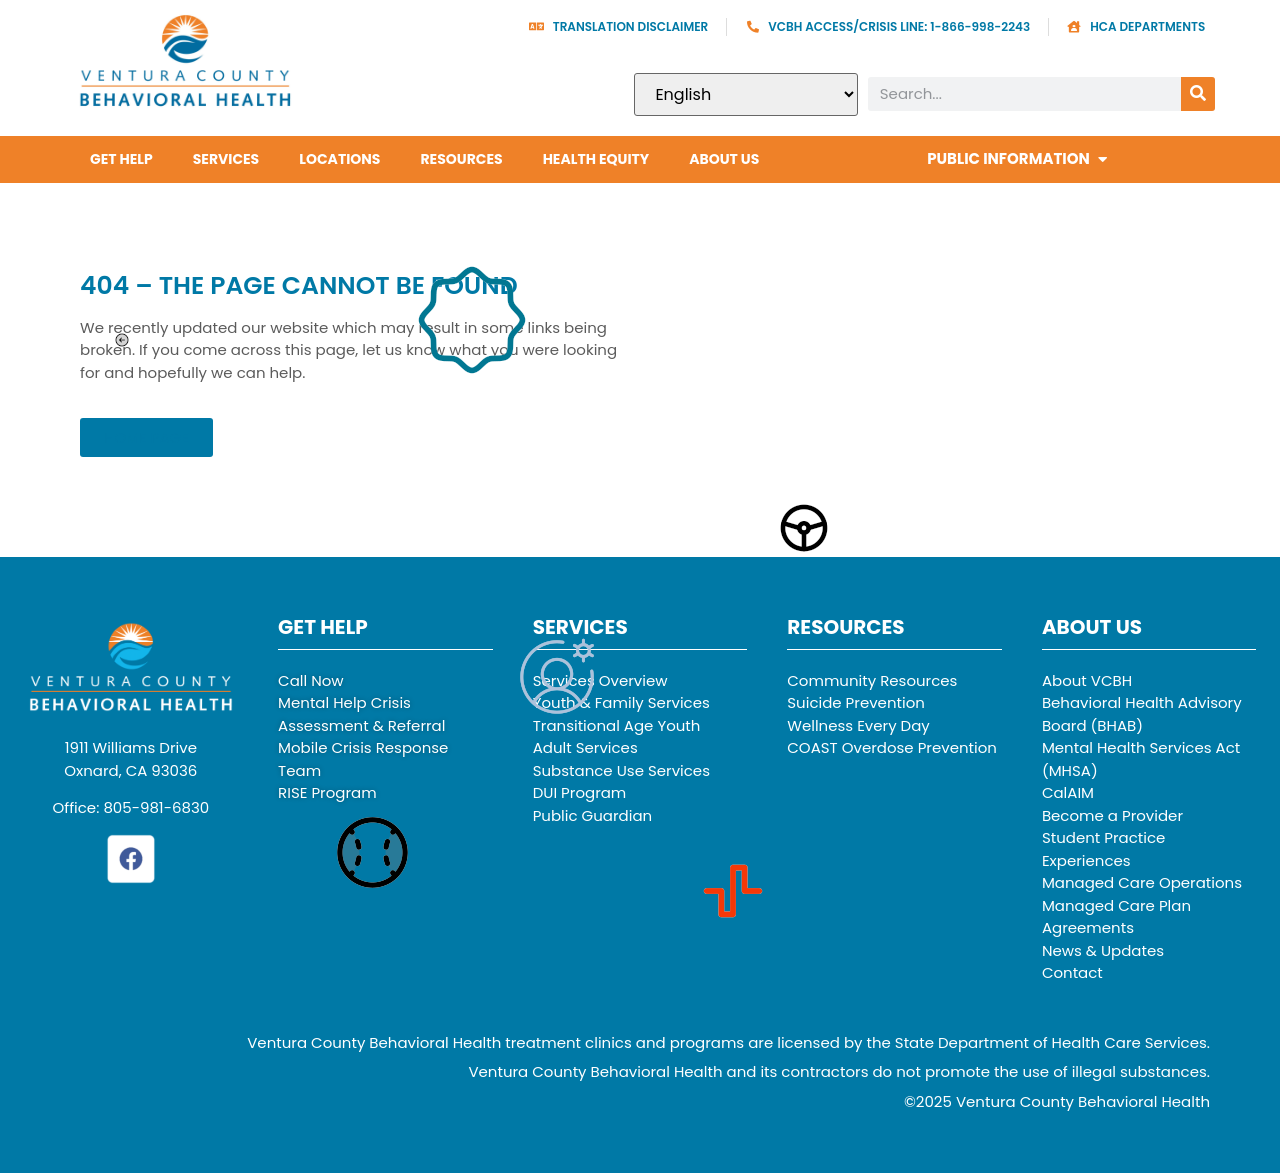 This screenshot has height=1173, width=1280. Describe the element at coordinates (122, 340) in the screenshot. I see `go back to the previous screen` at that location.